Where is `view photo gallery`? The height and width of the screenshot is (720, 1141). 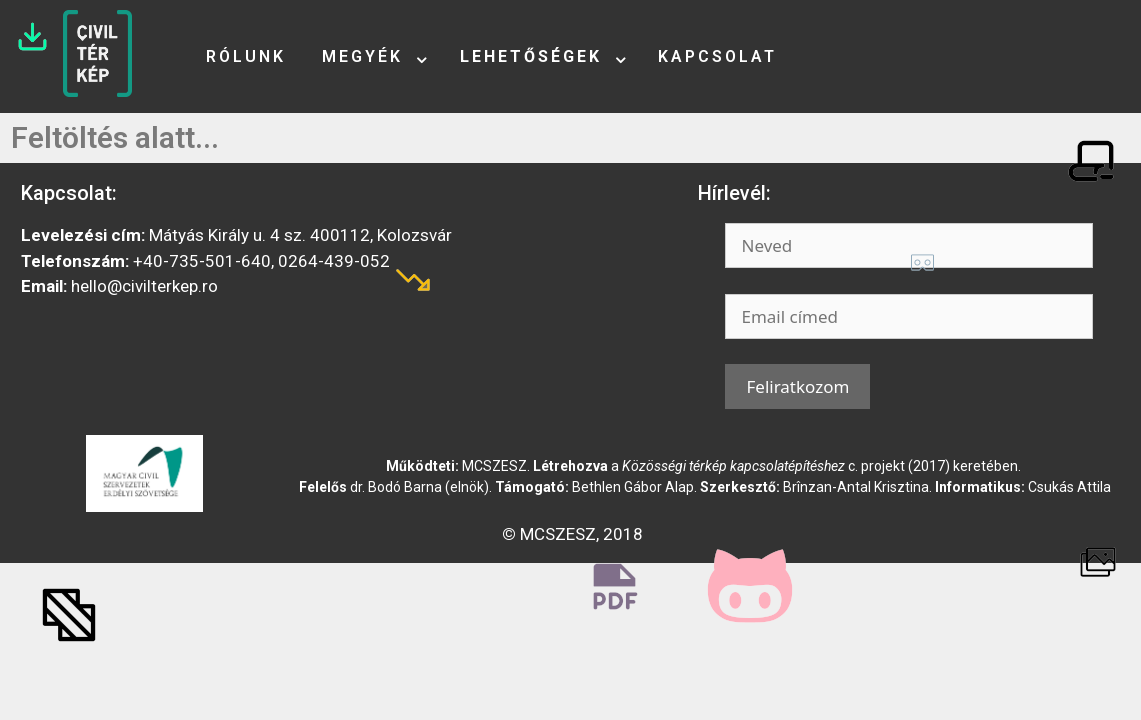
view photo gallery is located at coordinates (1098, 562).